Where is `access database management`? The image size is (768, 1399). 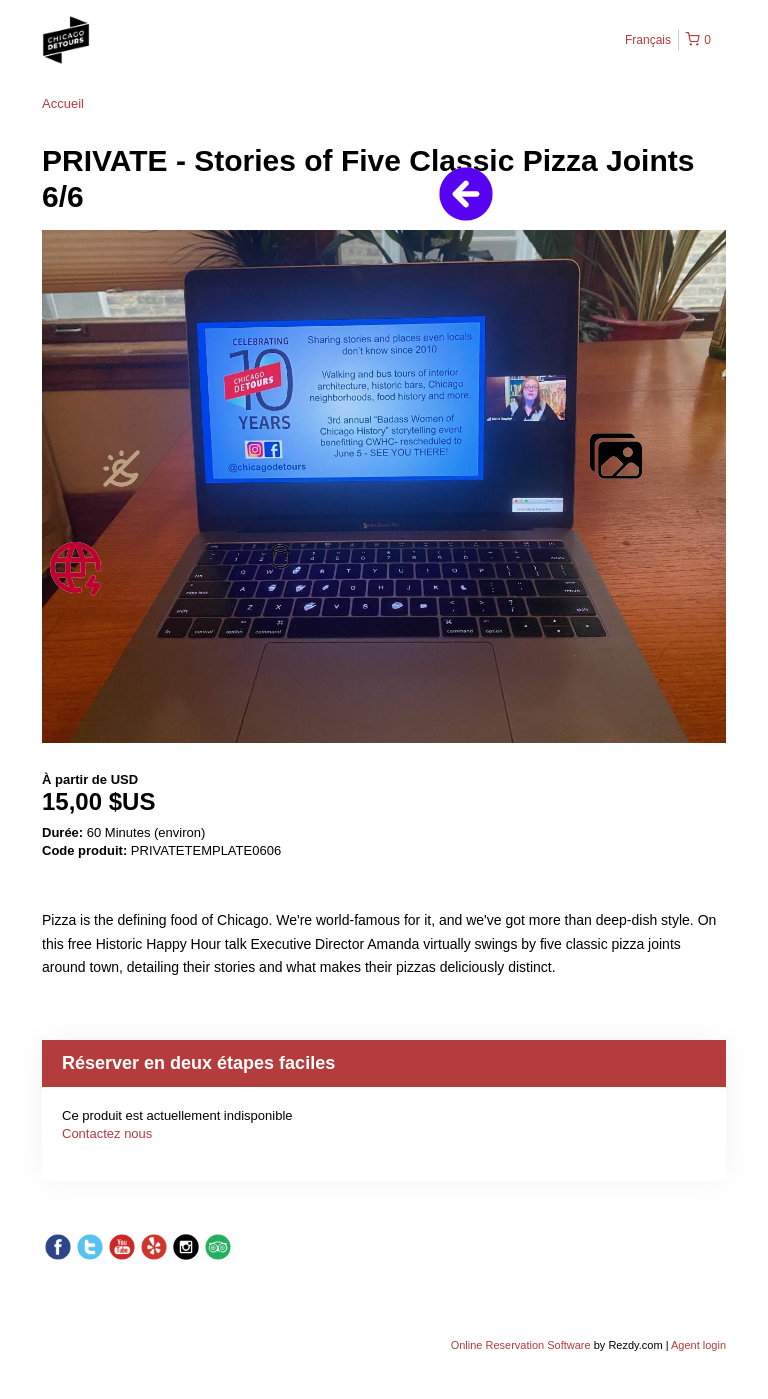
access database management is located at coordinates (280, 556).